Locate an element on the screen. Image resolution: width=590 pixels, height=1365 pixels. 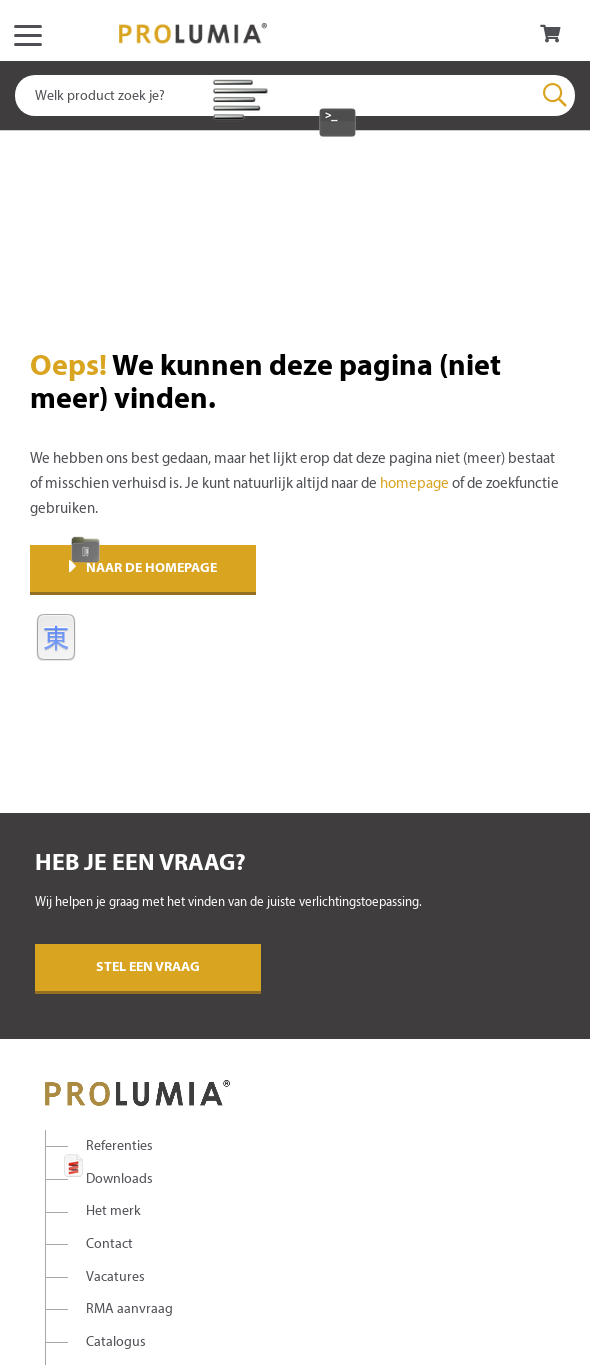
launch gnome mahjongg game is located at coordinates (56, 637).